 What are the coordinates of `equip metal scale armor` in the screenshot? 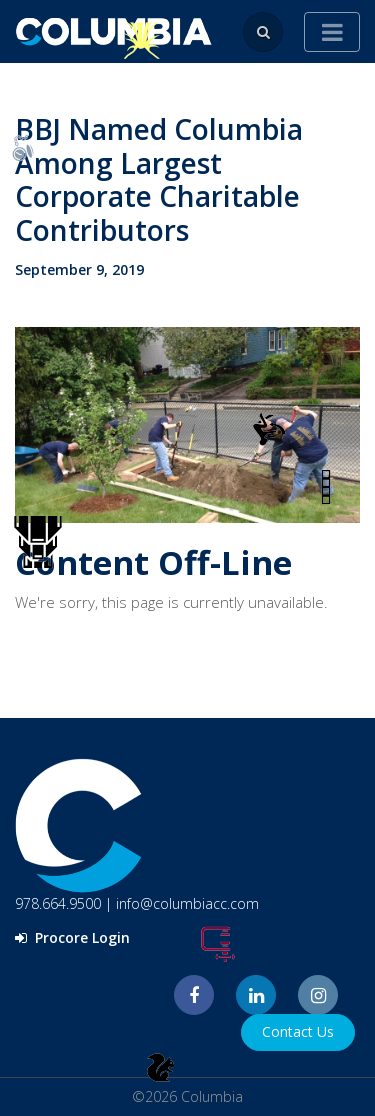 It's located at (38, 542).